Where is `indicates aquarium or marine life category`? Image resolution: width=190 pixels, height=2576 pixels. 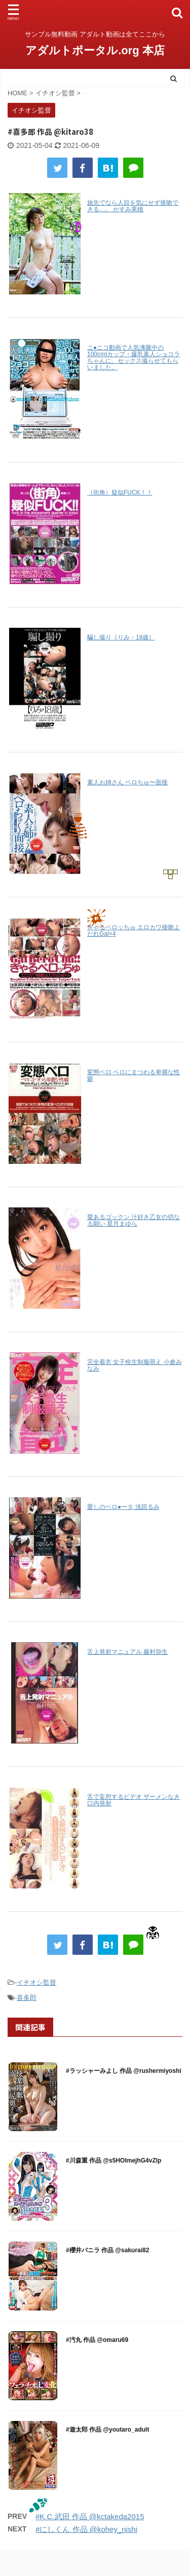 indicates aquarium or marine life category is located at coordinates (38, 2505).